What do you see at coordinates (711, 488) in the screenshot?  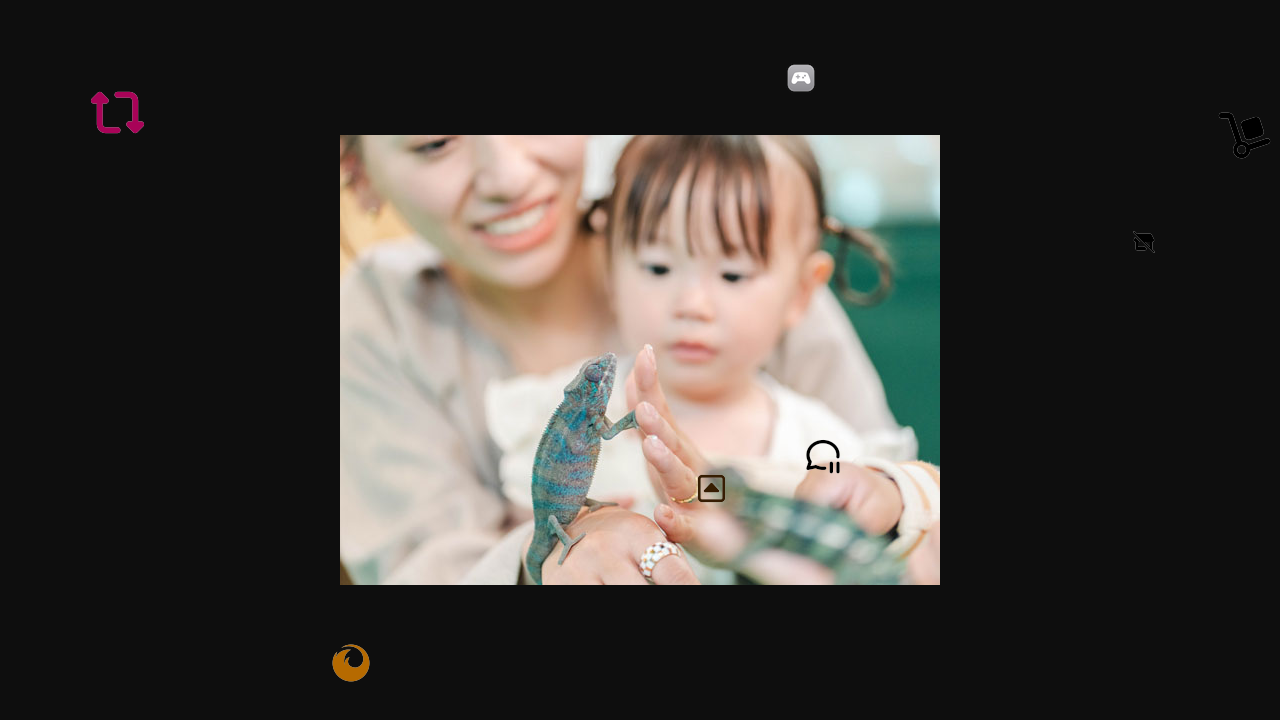 I see `expand or collapse a section upward` at bounding box center [711, 488].